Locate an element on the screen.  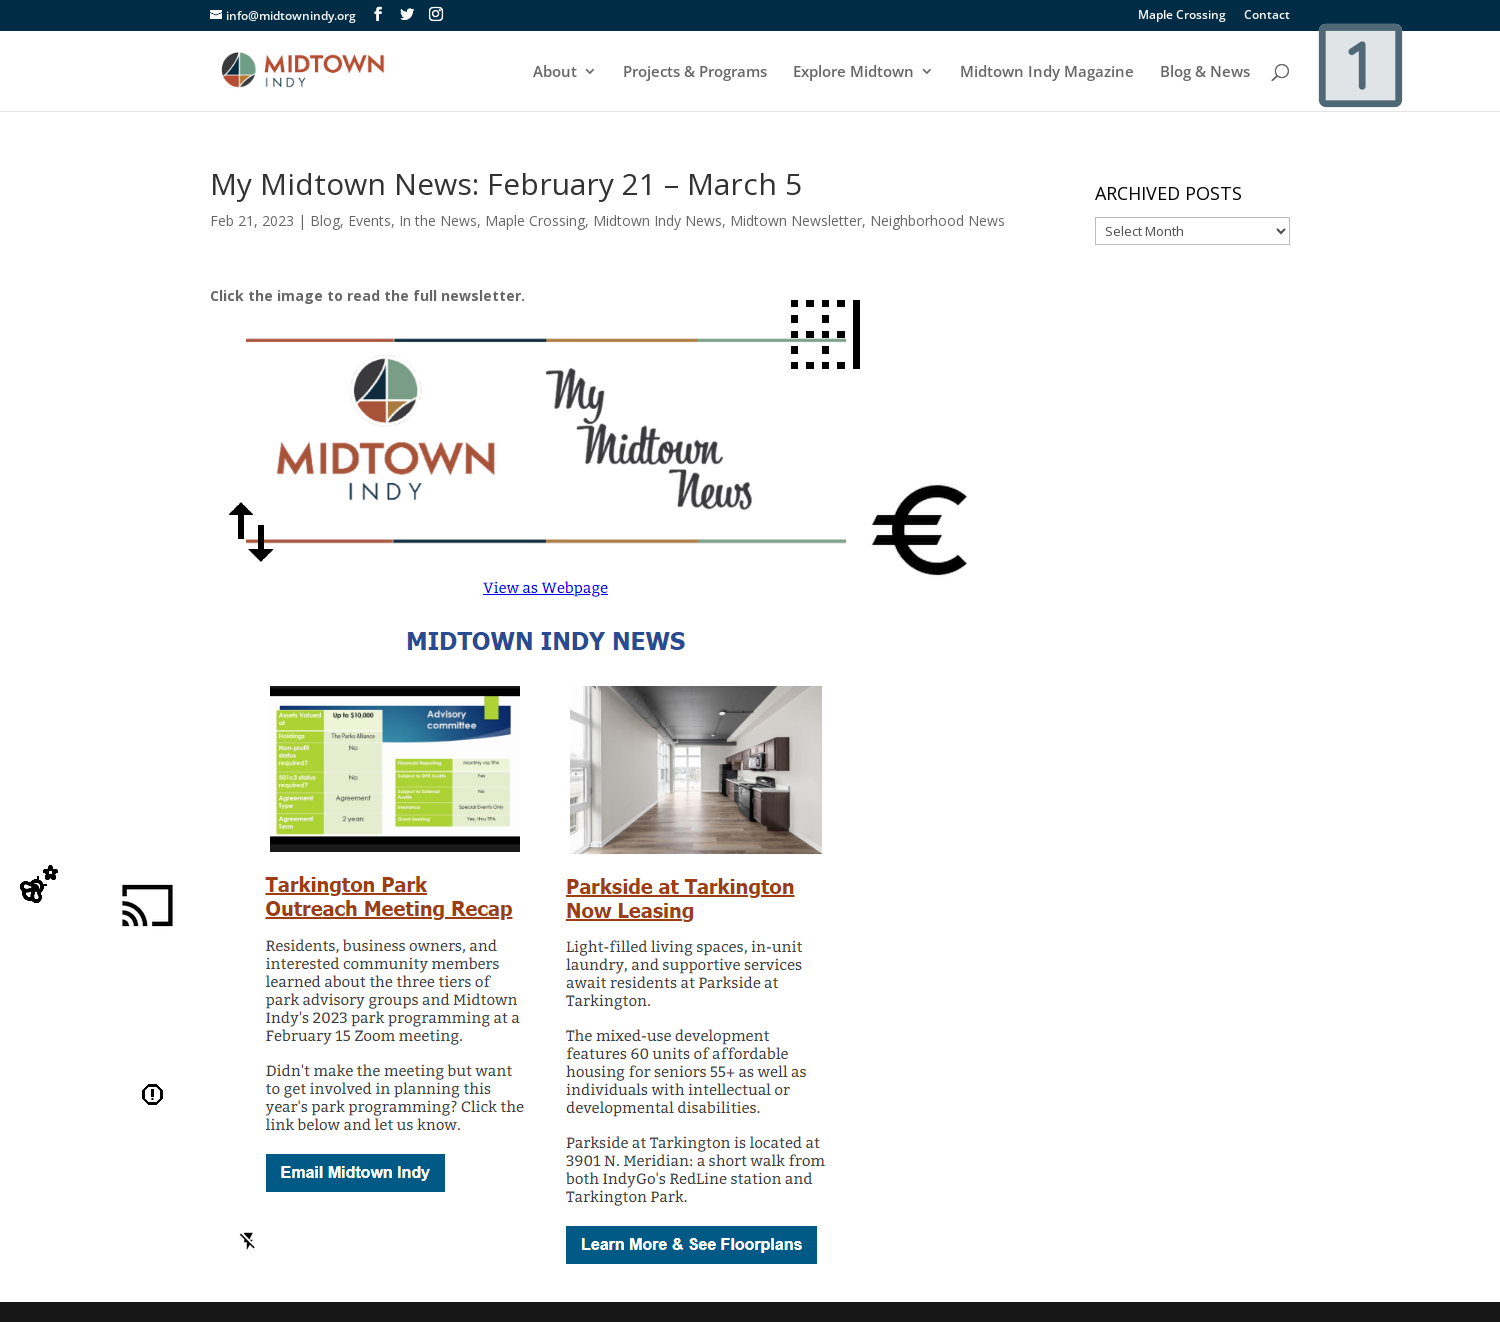
cast to a nearby device is located at coordinates (147, 905).